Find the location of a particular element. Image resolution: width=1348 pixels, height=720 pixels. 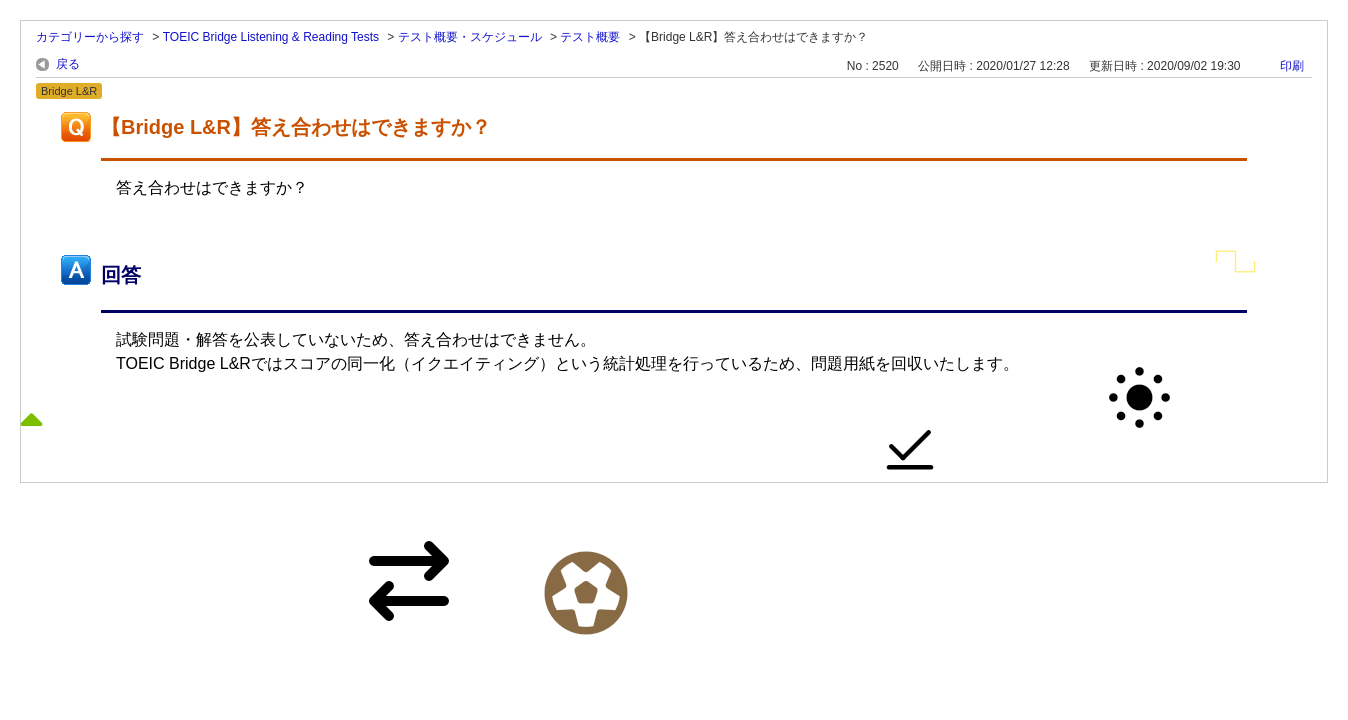

swap or exchange items is located at coordinates (409, 581).